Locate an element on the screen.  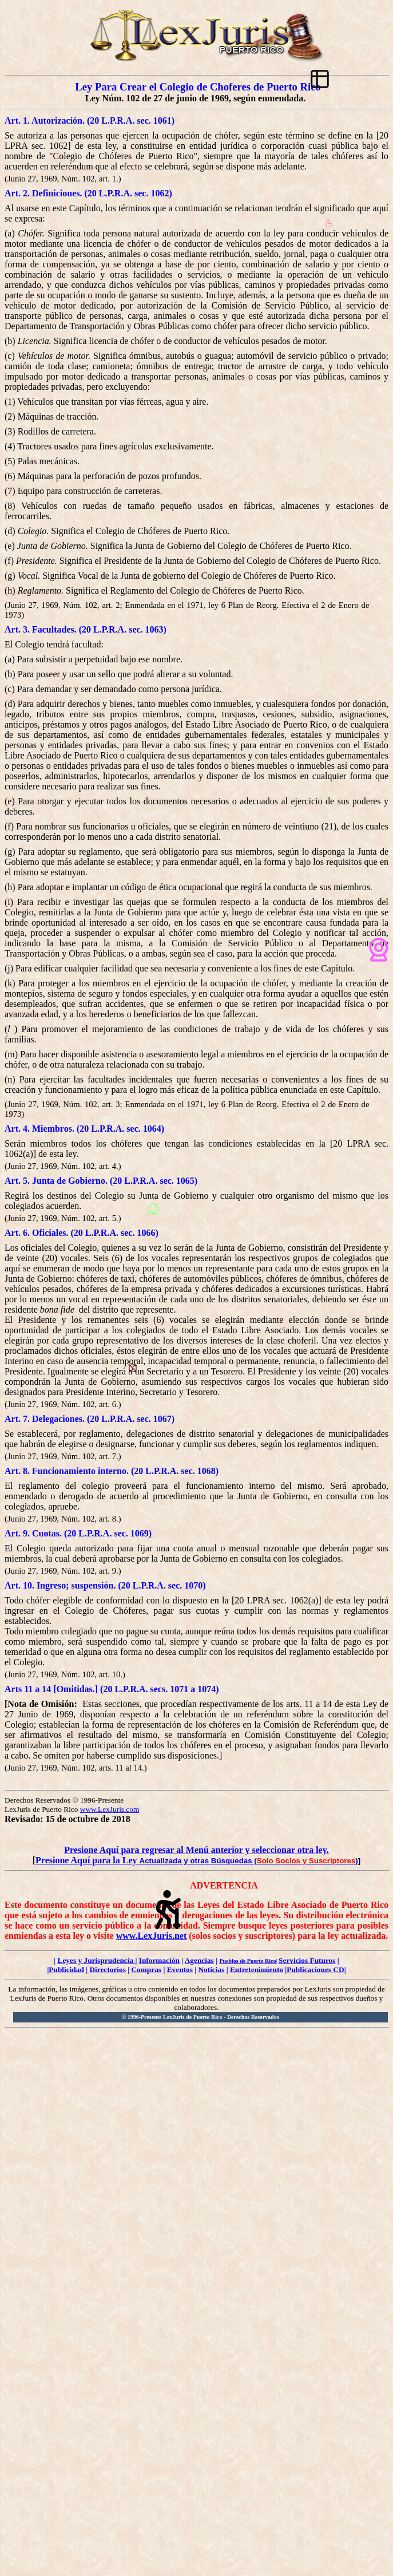
view data in table format is located at coordinates (320, 79).